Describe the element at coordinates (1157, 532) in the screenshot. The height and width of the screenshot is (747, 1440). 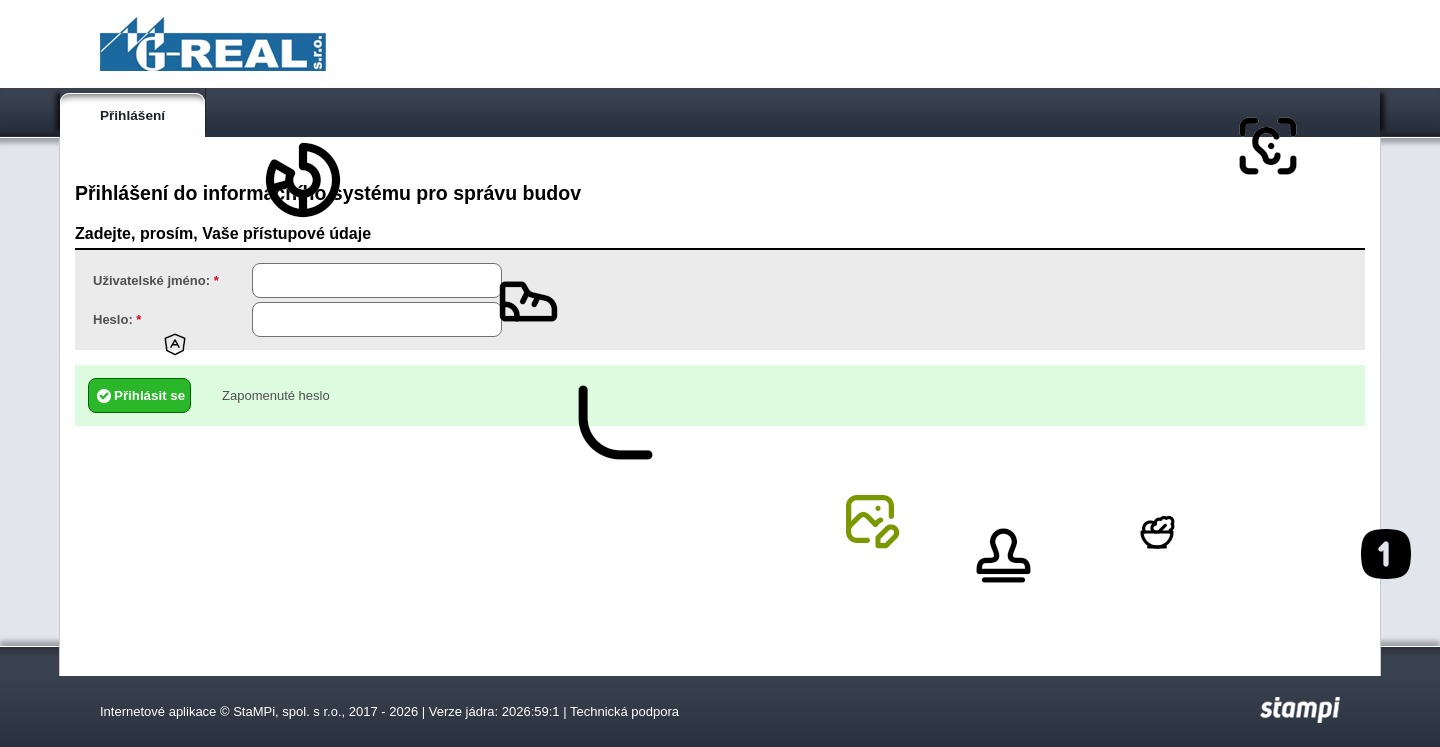
I see `browse healthy food options` at that location.